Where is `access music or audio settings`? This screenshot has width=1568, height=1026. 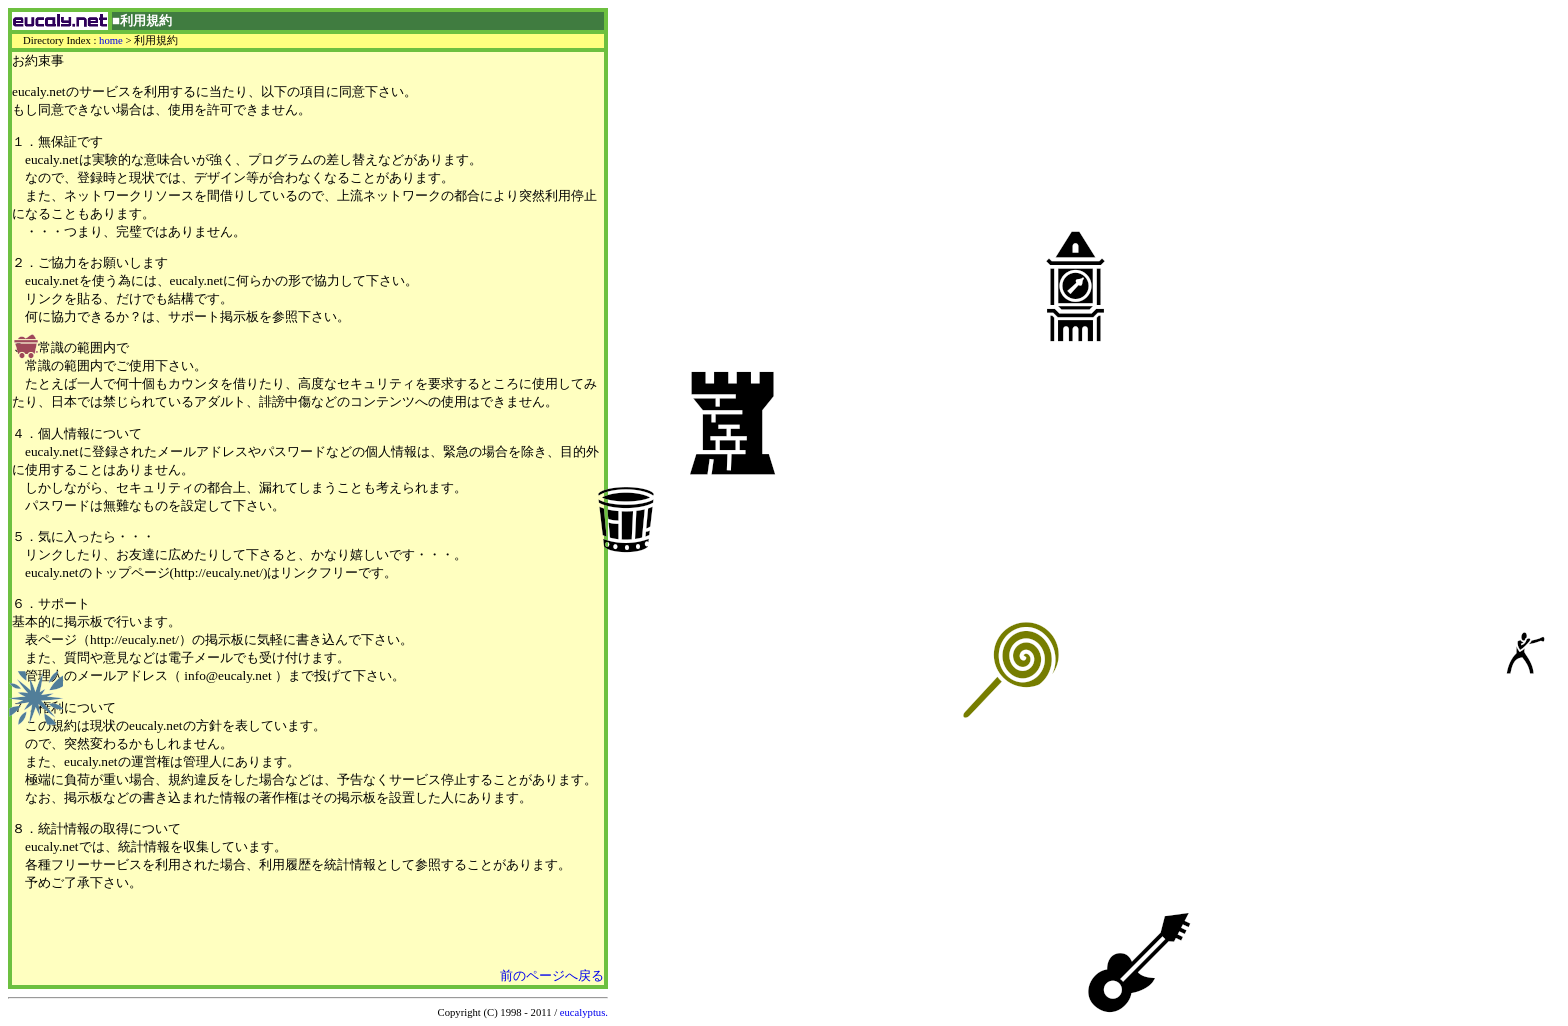
access music or audio settings is located at coordinates (1139, 963).